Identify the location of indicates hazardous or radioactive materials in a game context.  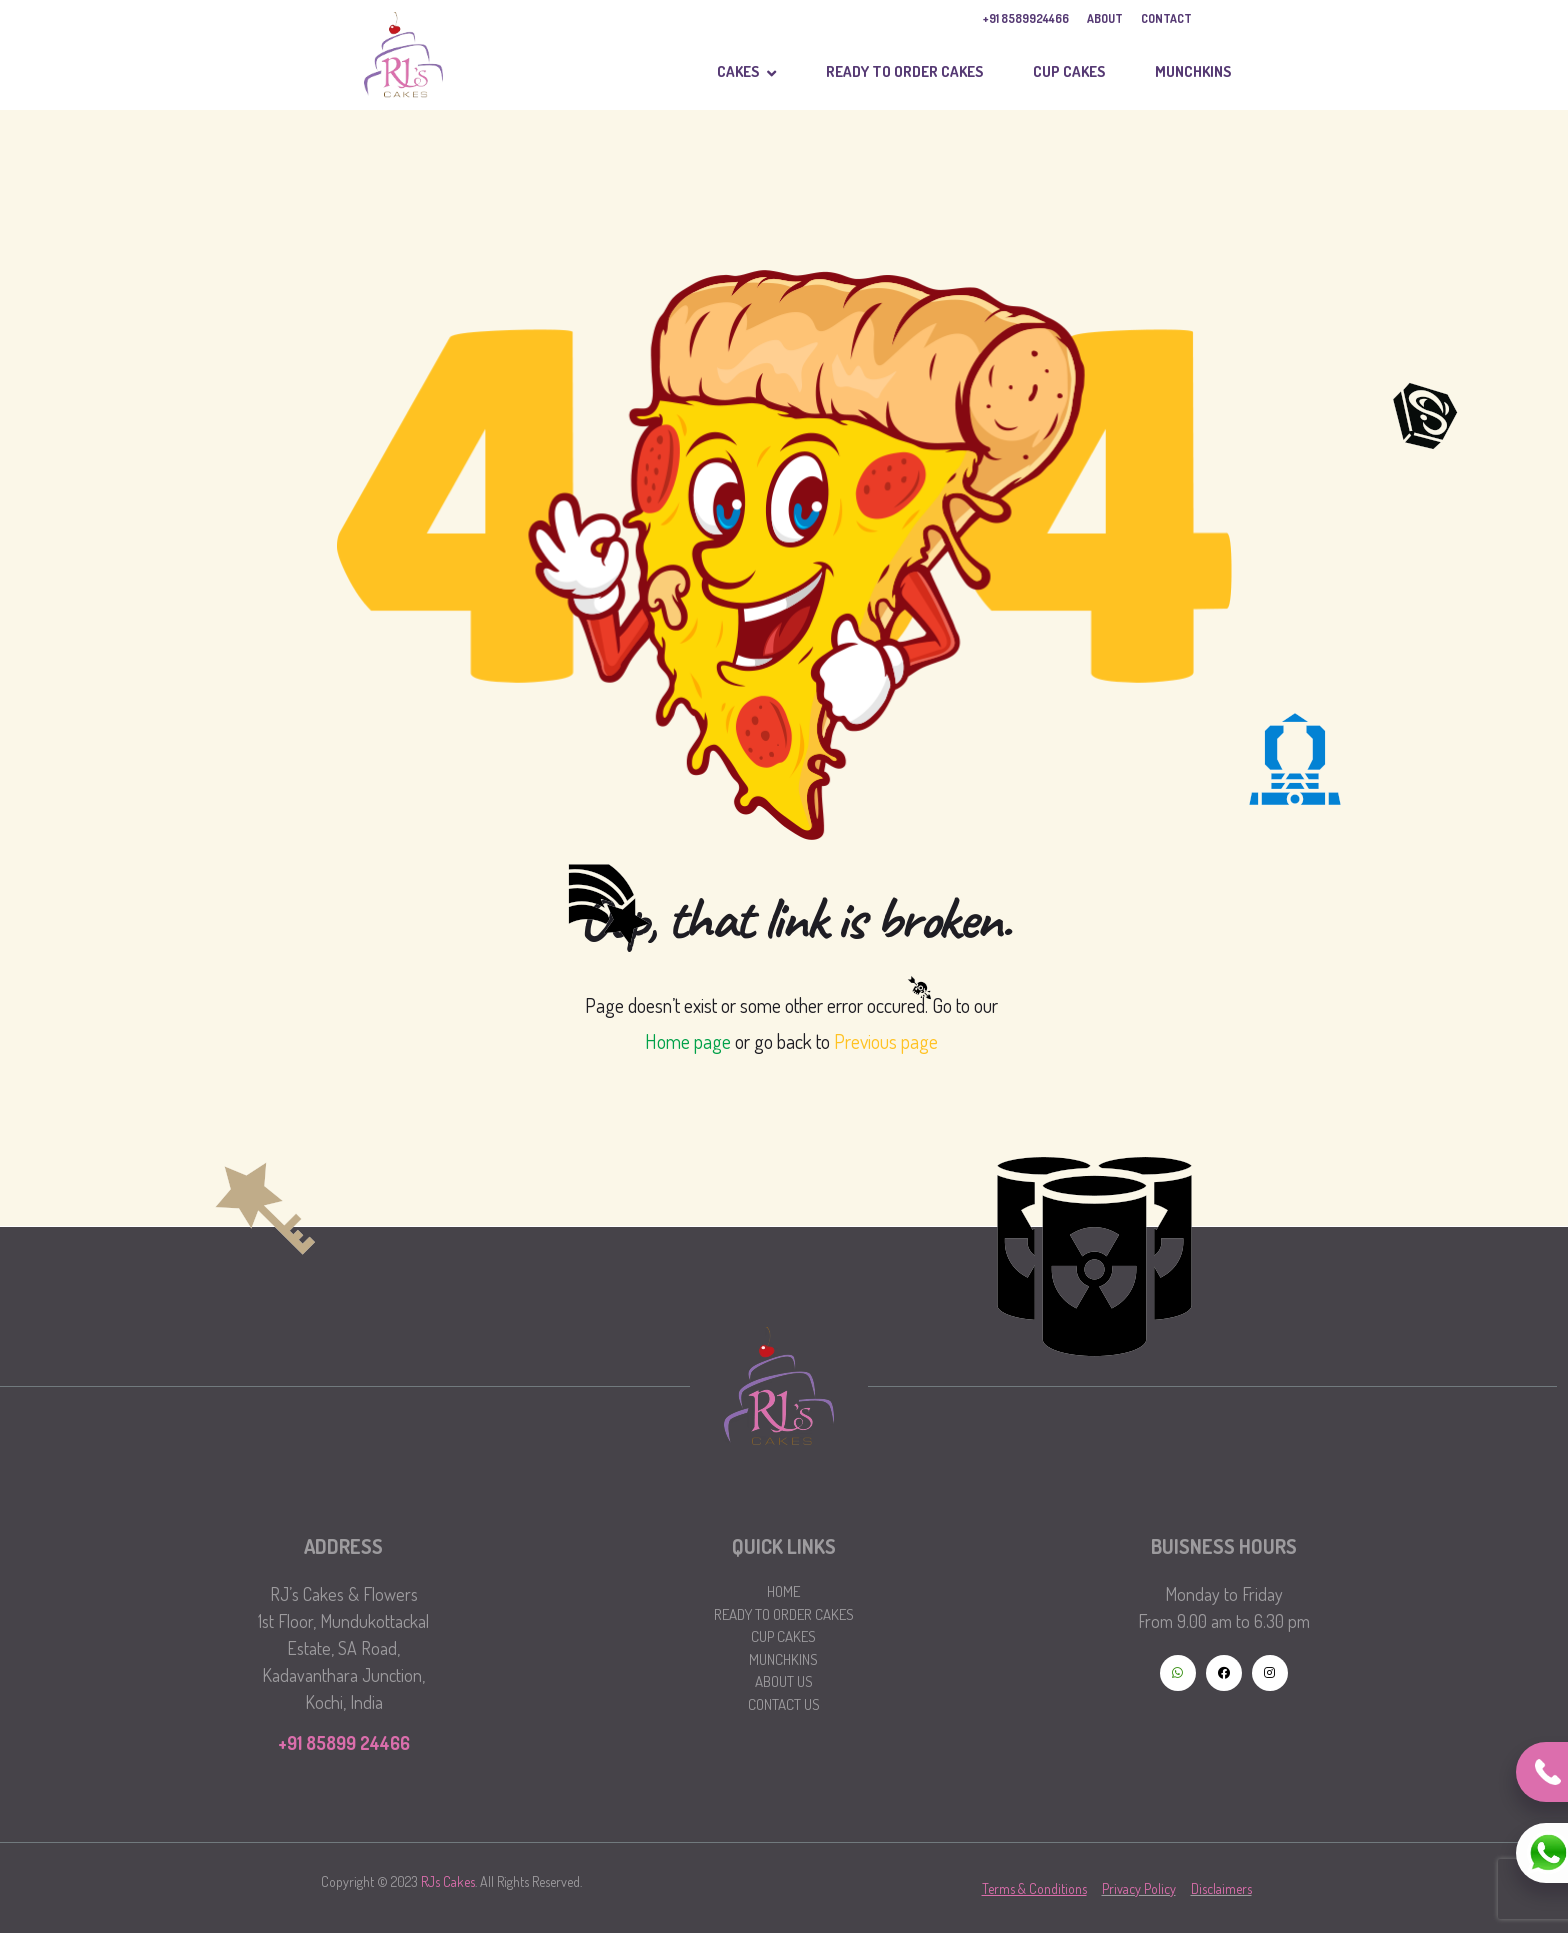
(1094, 1255).